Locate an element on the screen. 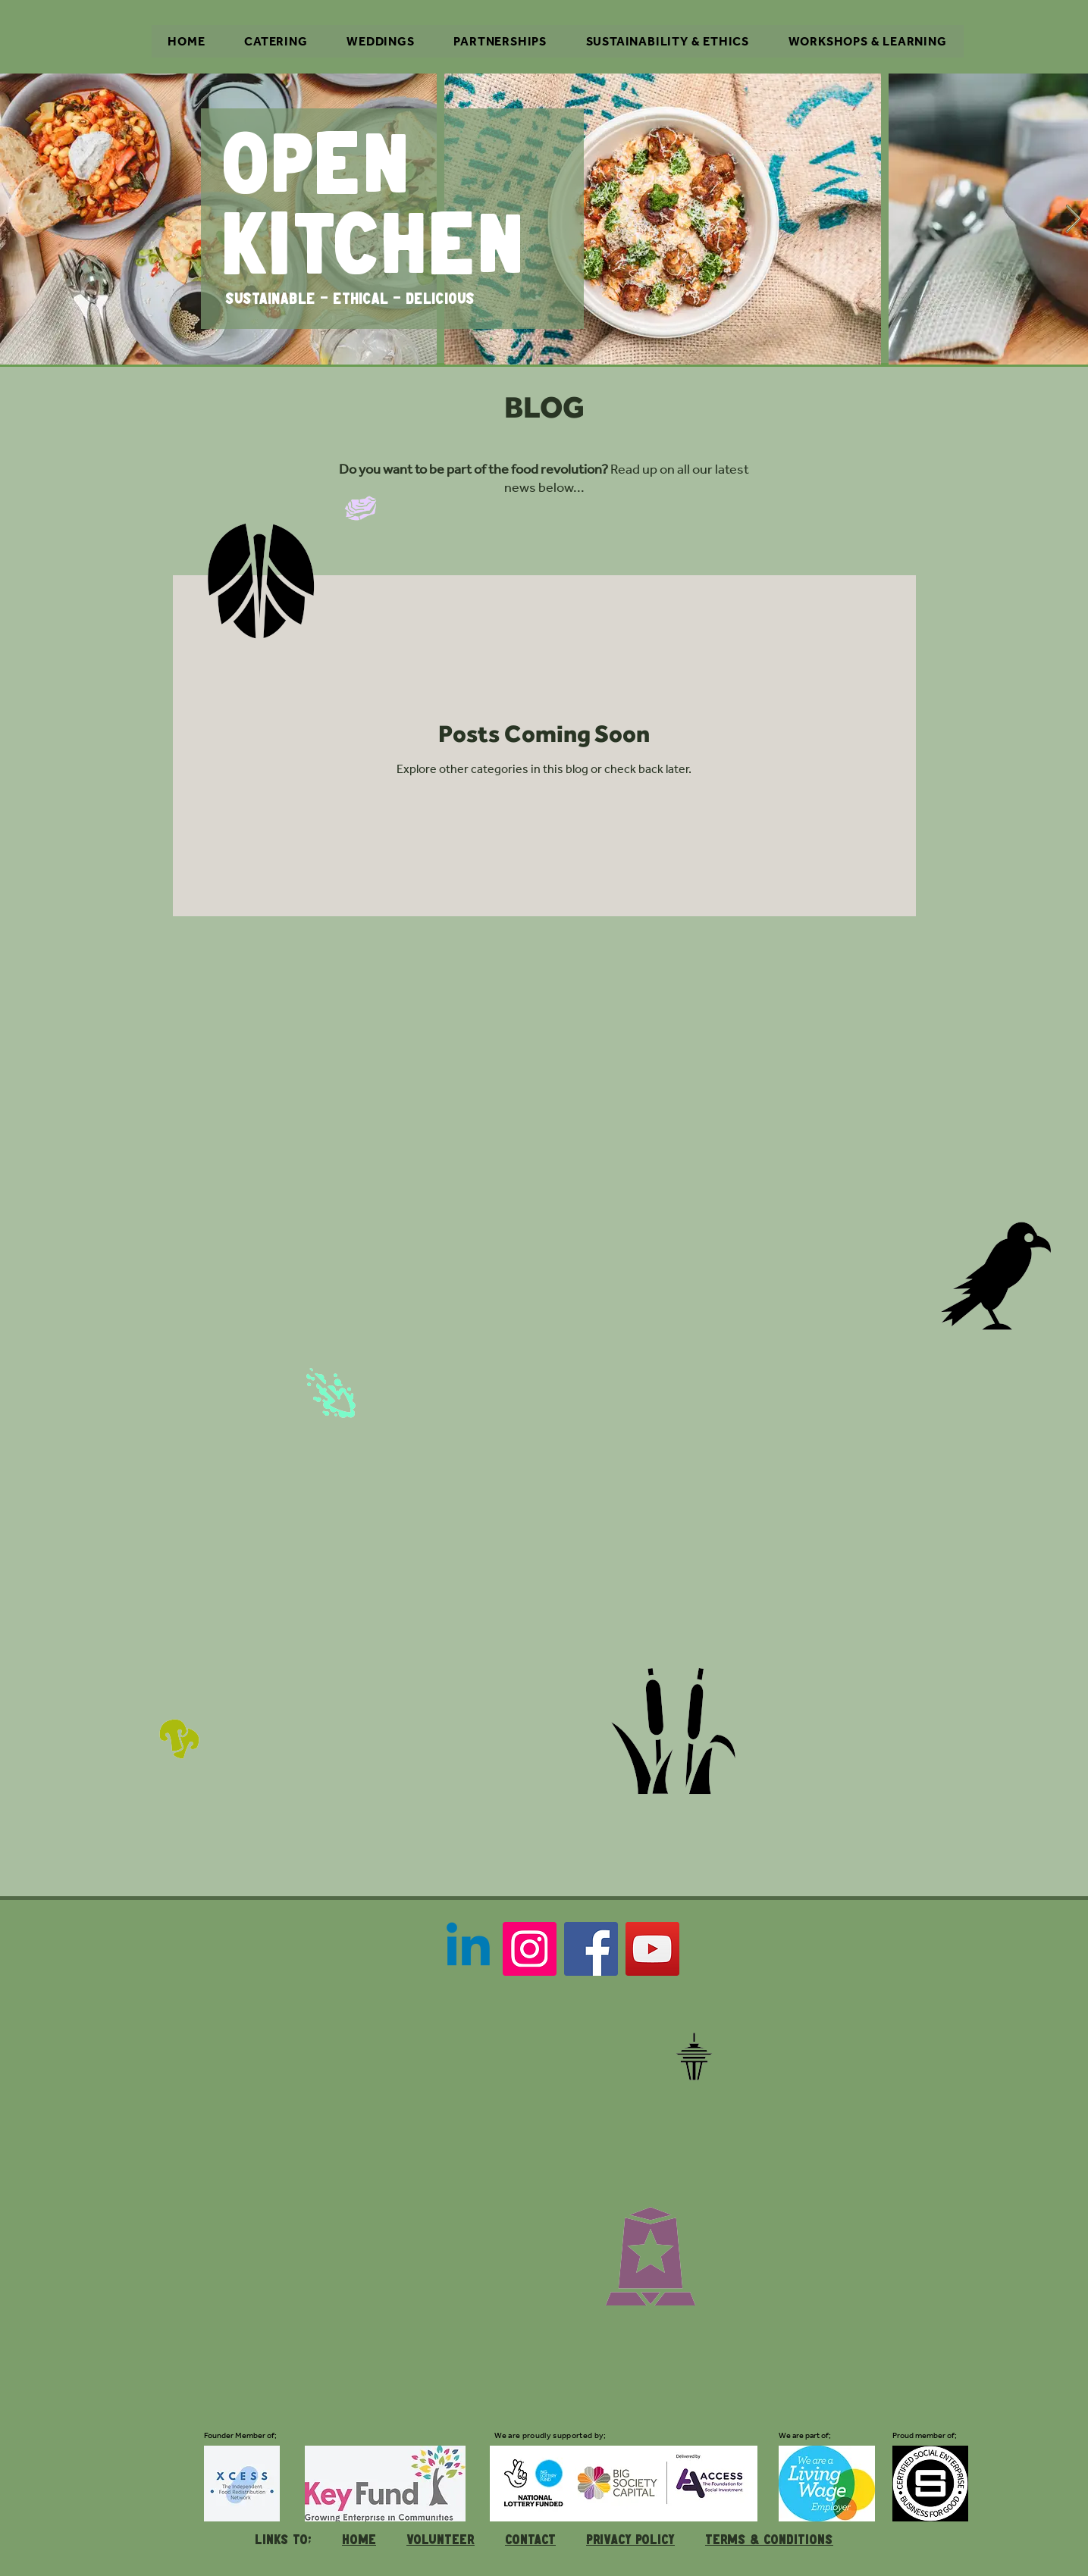  indicates seafood or shellfish category is located at coordinates (360, 508).